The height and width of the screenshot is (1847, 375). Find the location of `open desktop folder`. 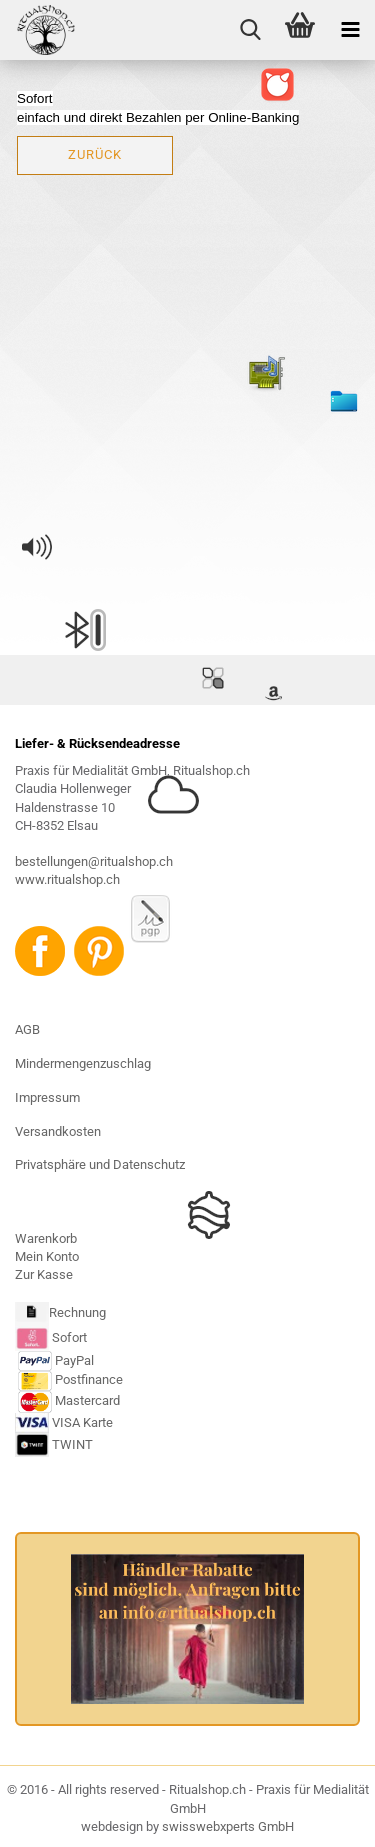

open desktop folder is located at coordinates (344, 402).